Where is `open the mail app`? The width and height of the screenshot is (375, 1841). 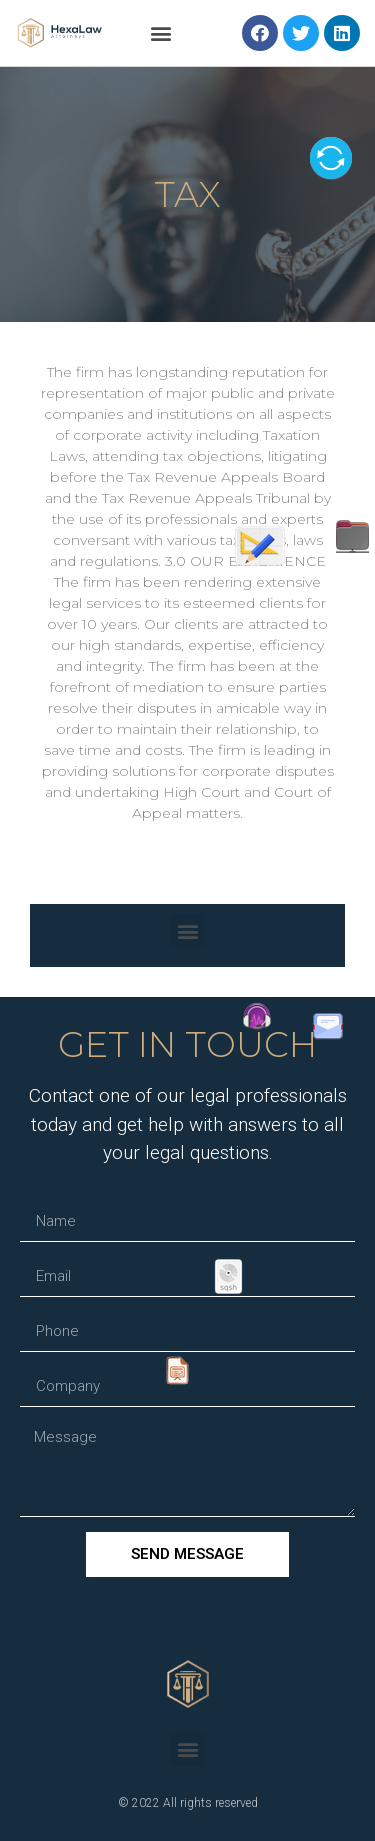 open the mail app is located at coordinates (328, 1026).